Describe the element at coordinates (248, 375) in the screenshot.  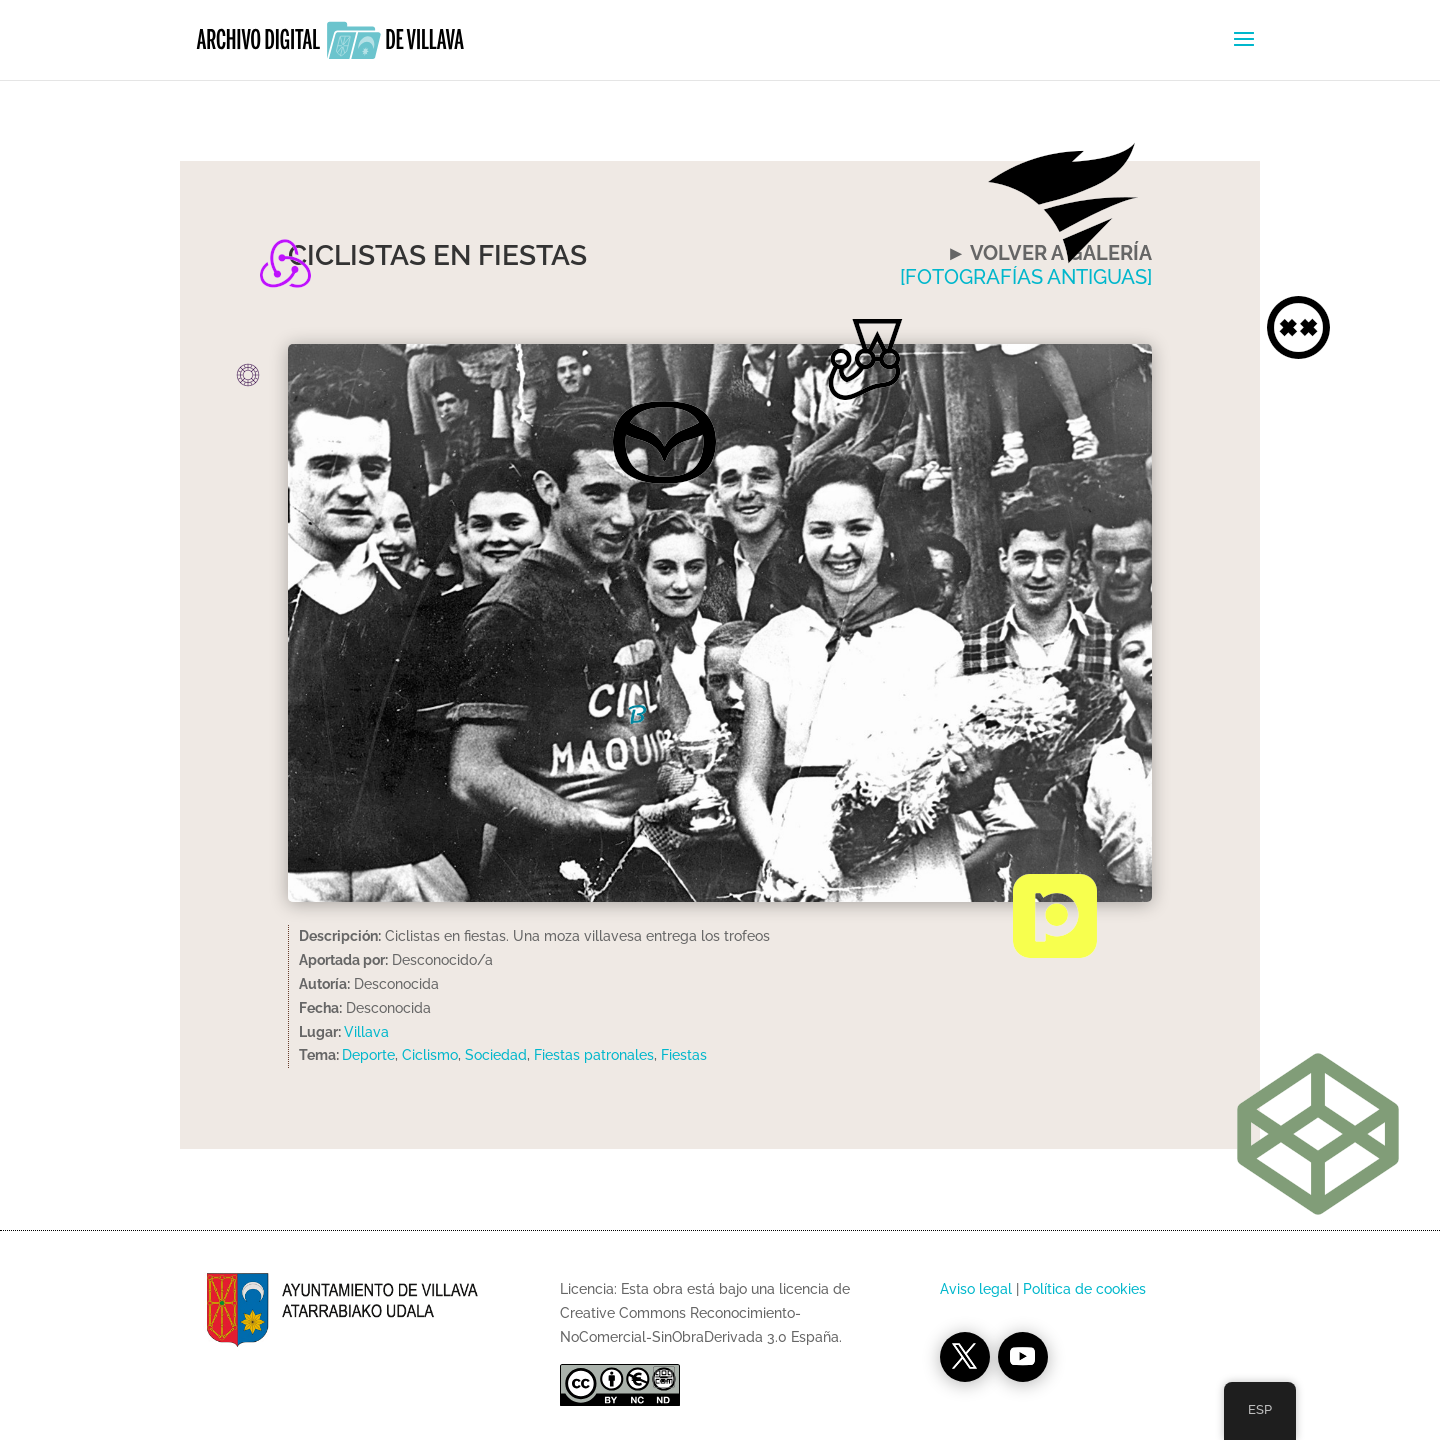
I see `open the VSCO app` at that location.